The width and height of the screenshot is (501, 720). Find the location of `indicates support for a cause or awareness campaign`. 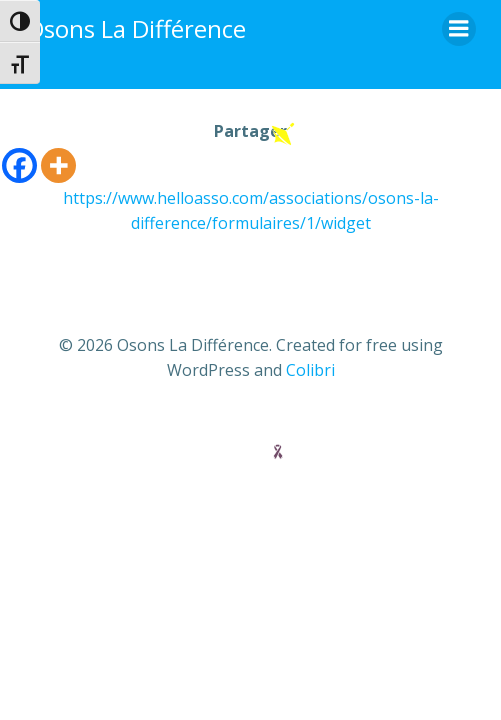

indicates support for a cause or awareness campaign is located at coordinates (278, 452).